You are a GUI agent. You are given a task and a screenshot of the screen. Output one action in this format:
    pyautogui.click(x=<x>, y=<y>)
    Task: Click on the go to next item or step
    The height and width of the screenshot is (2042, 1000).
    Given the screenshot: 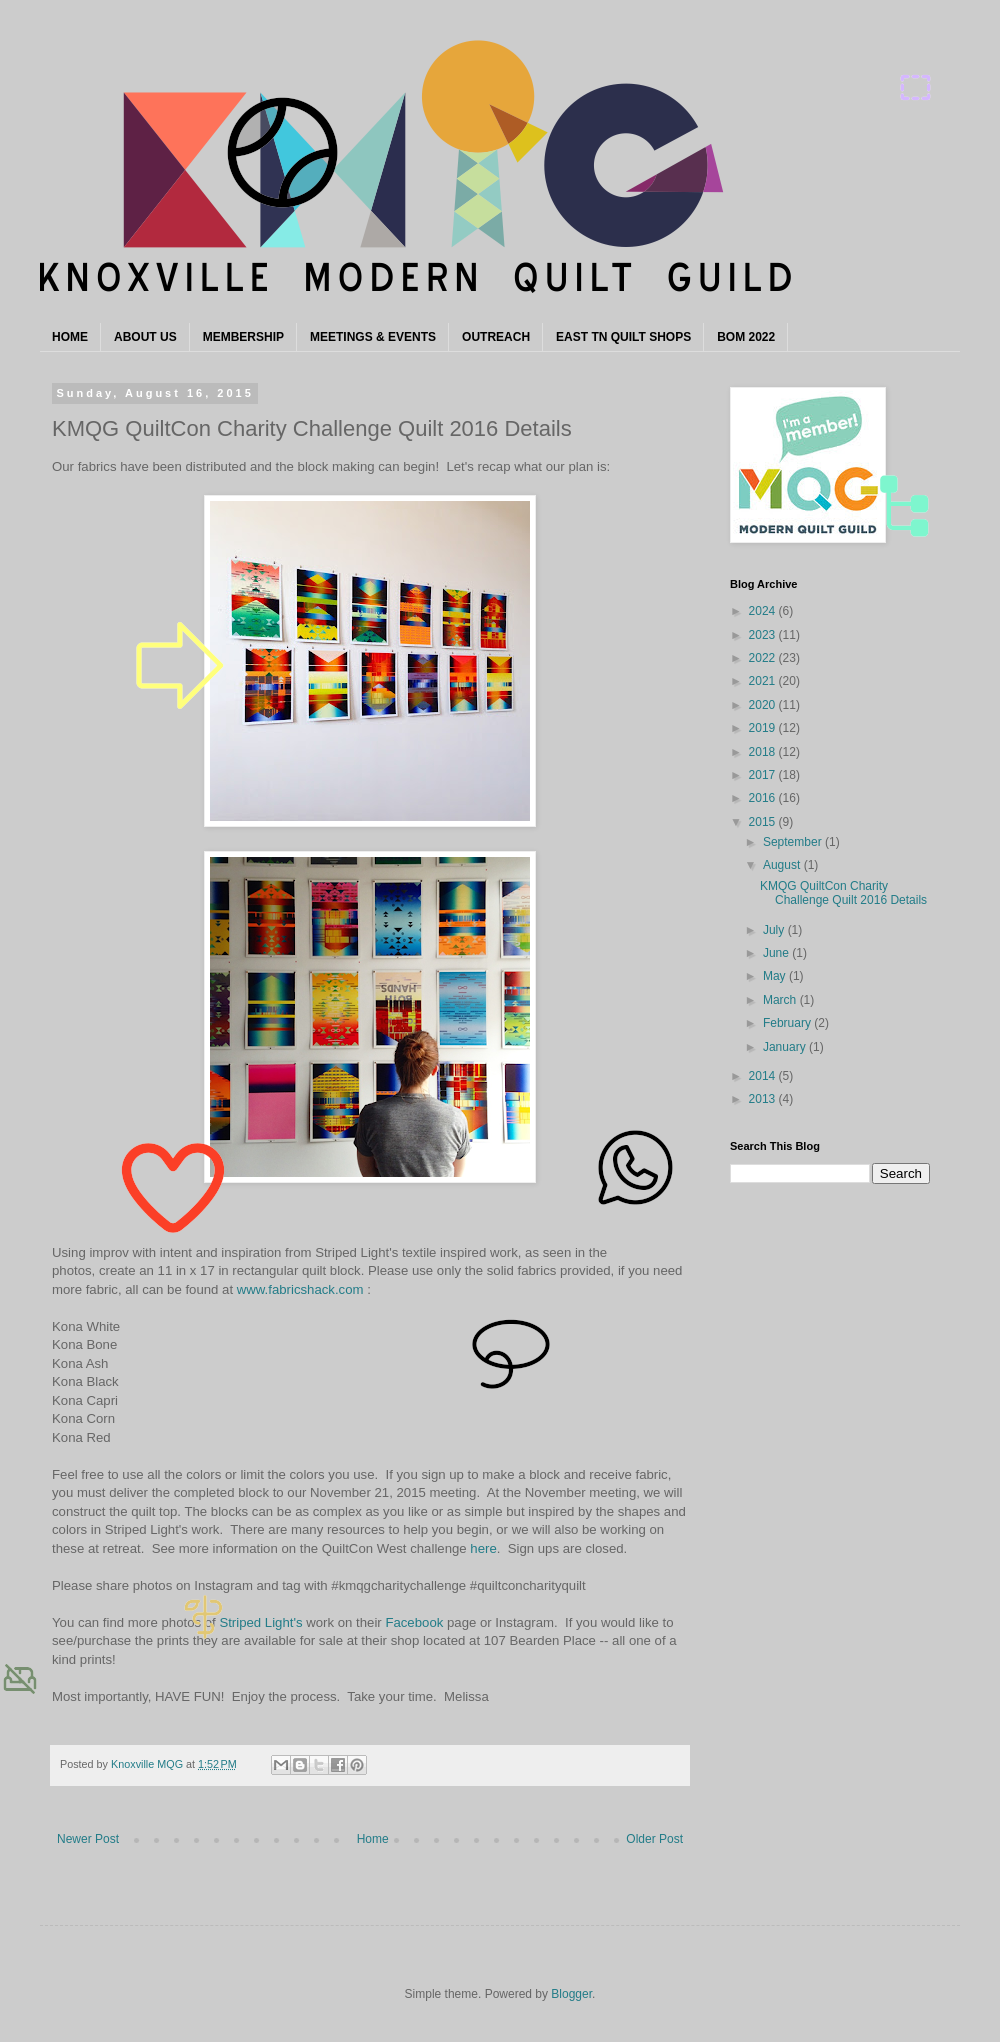 What is the action you would take?
    pyautogui.click(x=176, y=665)
    